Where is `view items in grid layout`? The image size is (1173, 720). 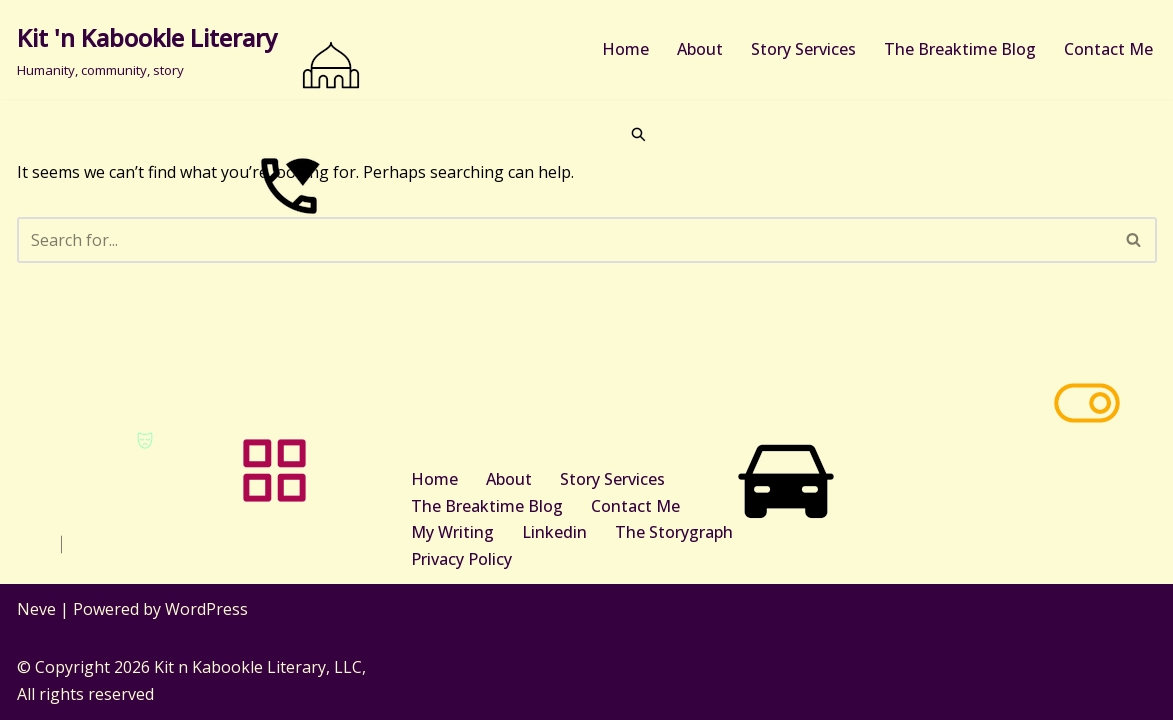
view items in grid layout is located at coordinates (274, 470).